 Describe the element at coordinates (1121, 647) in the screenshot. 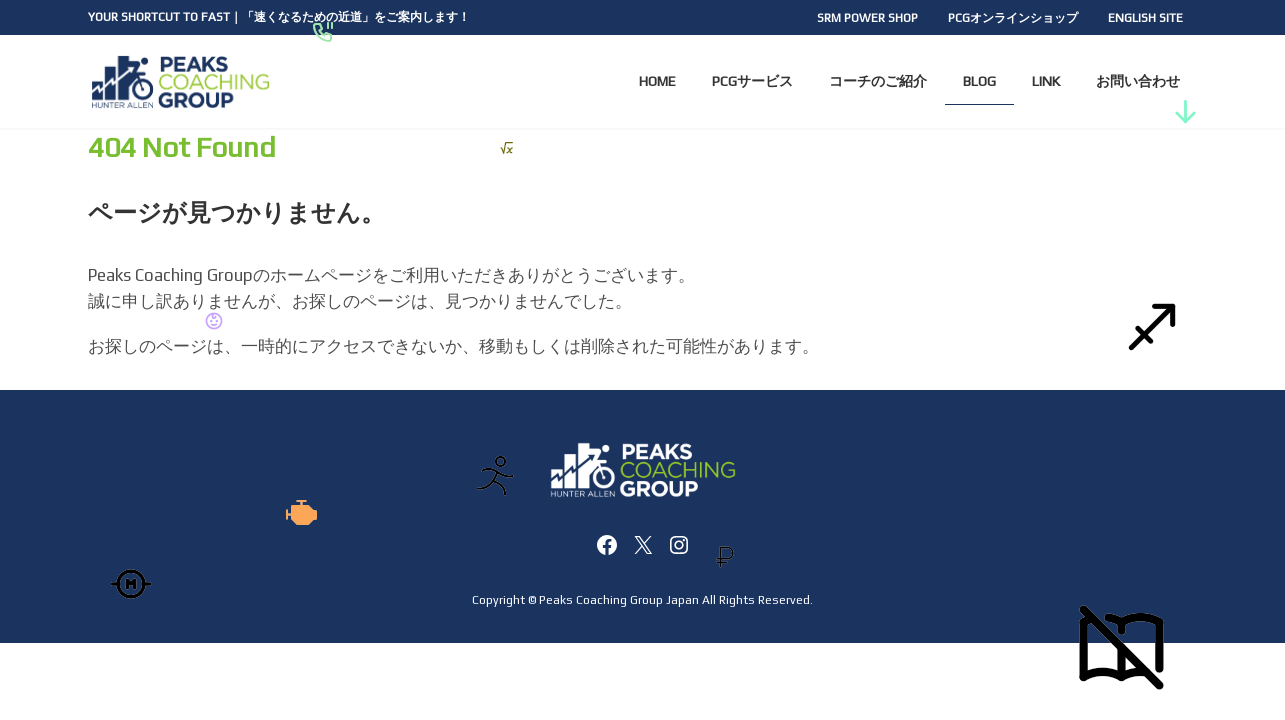

I see `book unavailable or not found` at that location.